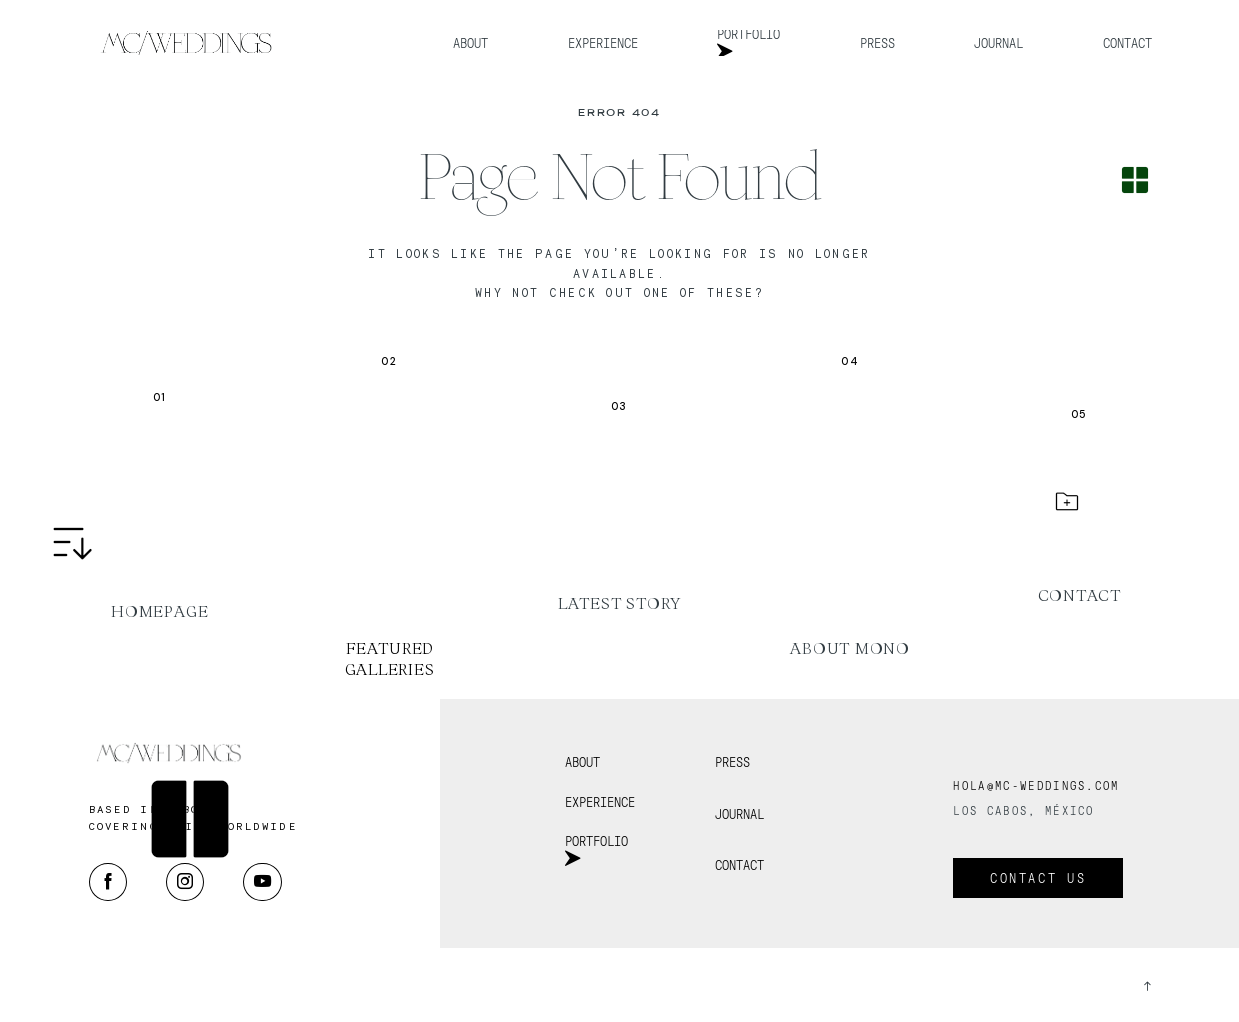 Image resolution: width=1239 pixels, height=1022 pixels. Describe the element at coordinates (190, 819) in the screenshot. I see `split view horizontally` at that location.